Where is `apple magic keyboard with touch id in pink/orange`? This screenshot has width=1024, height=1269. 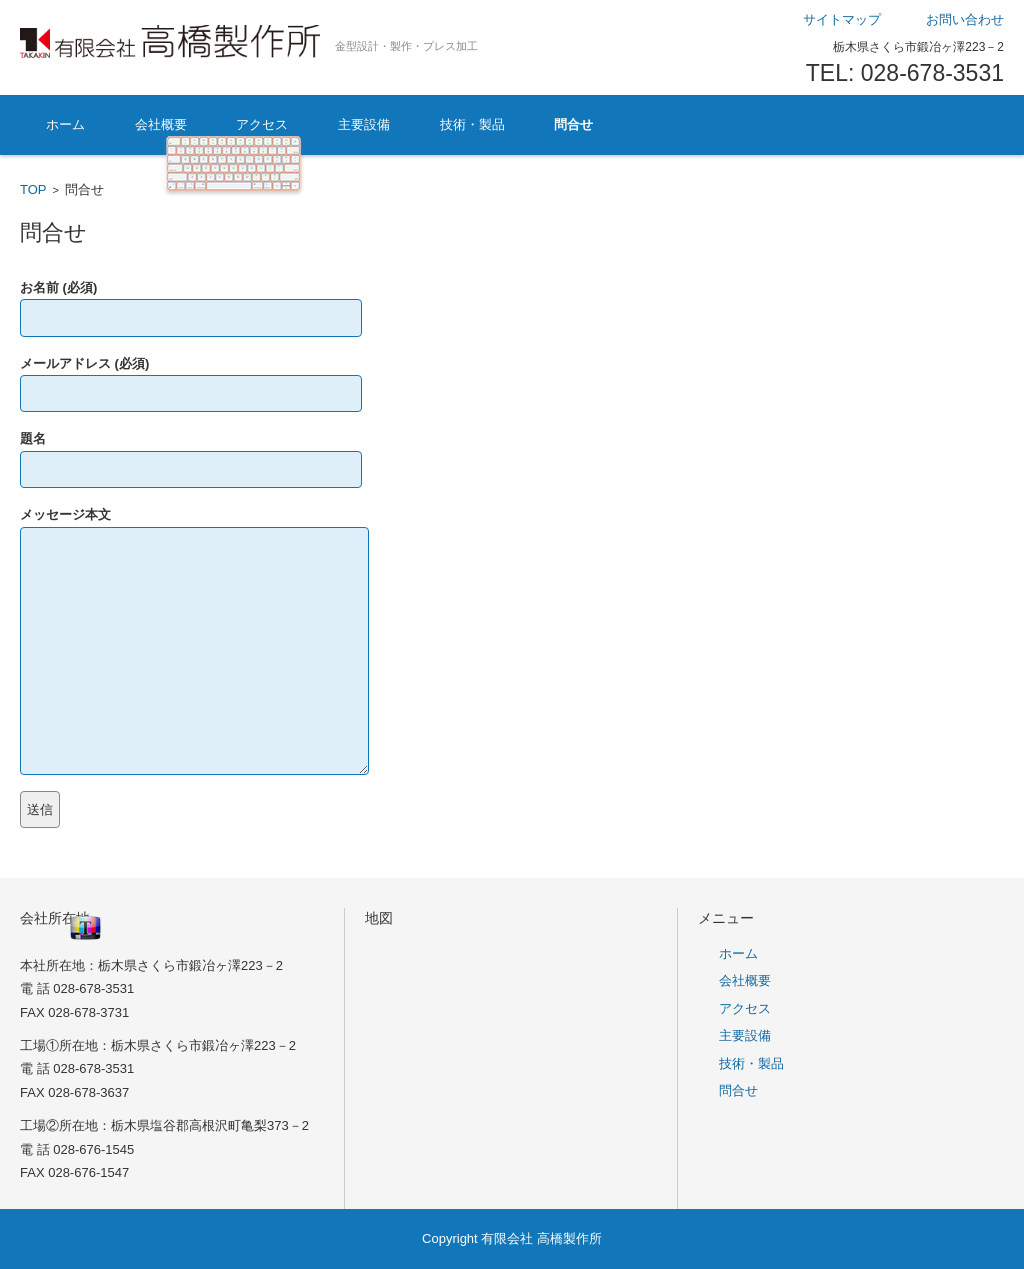 apple magic keyboard with touch id in pink/orange is located at coordinates (233, 163).